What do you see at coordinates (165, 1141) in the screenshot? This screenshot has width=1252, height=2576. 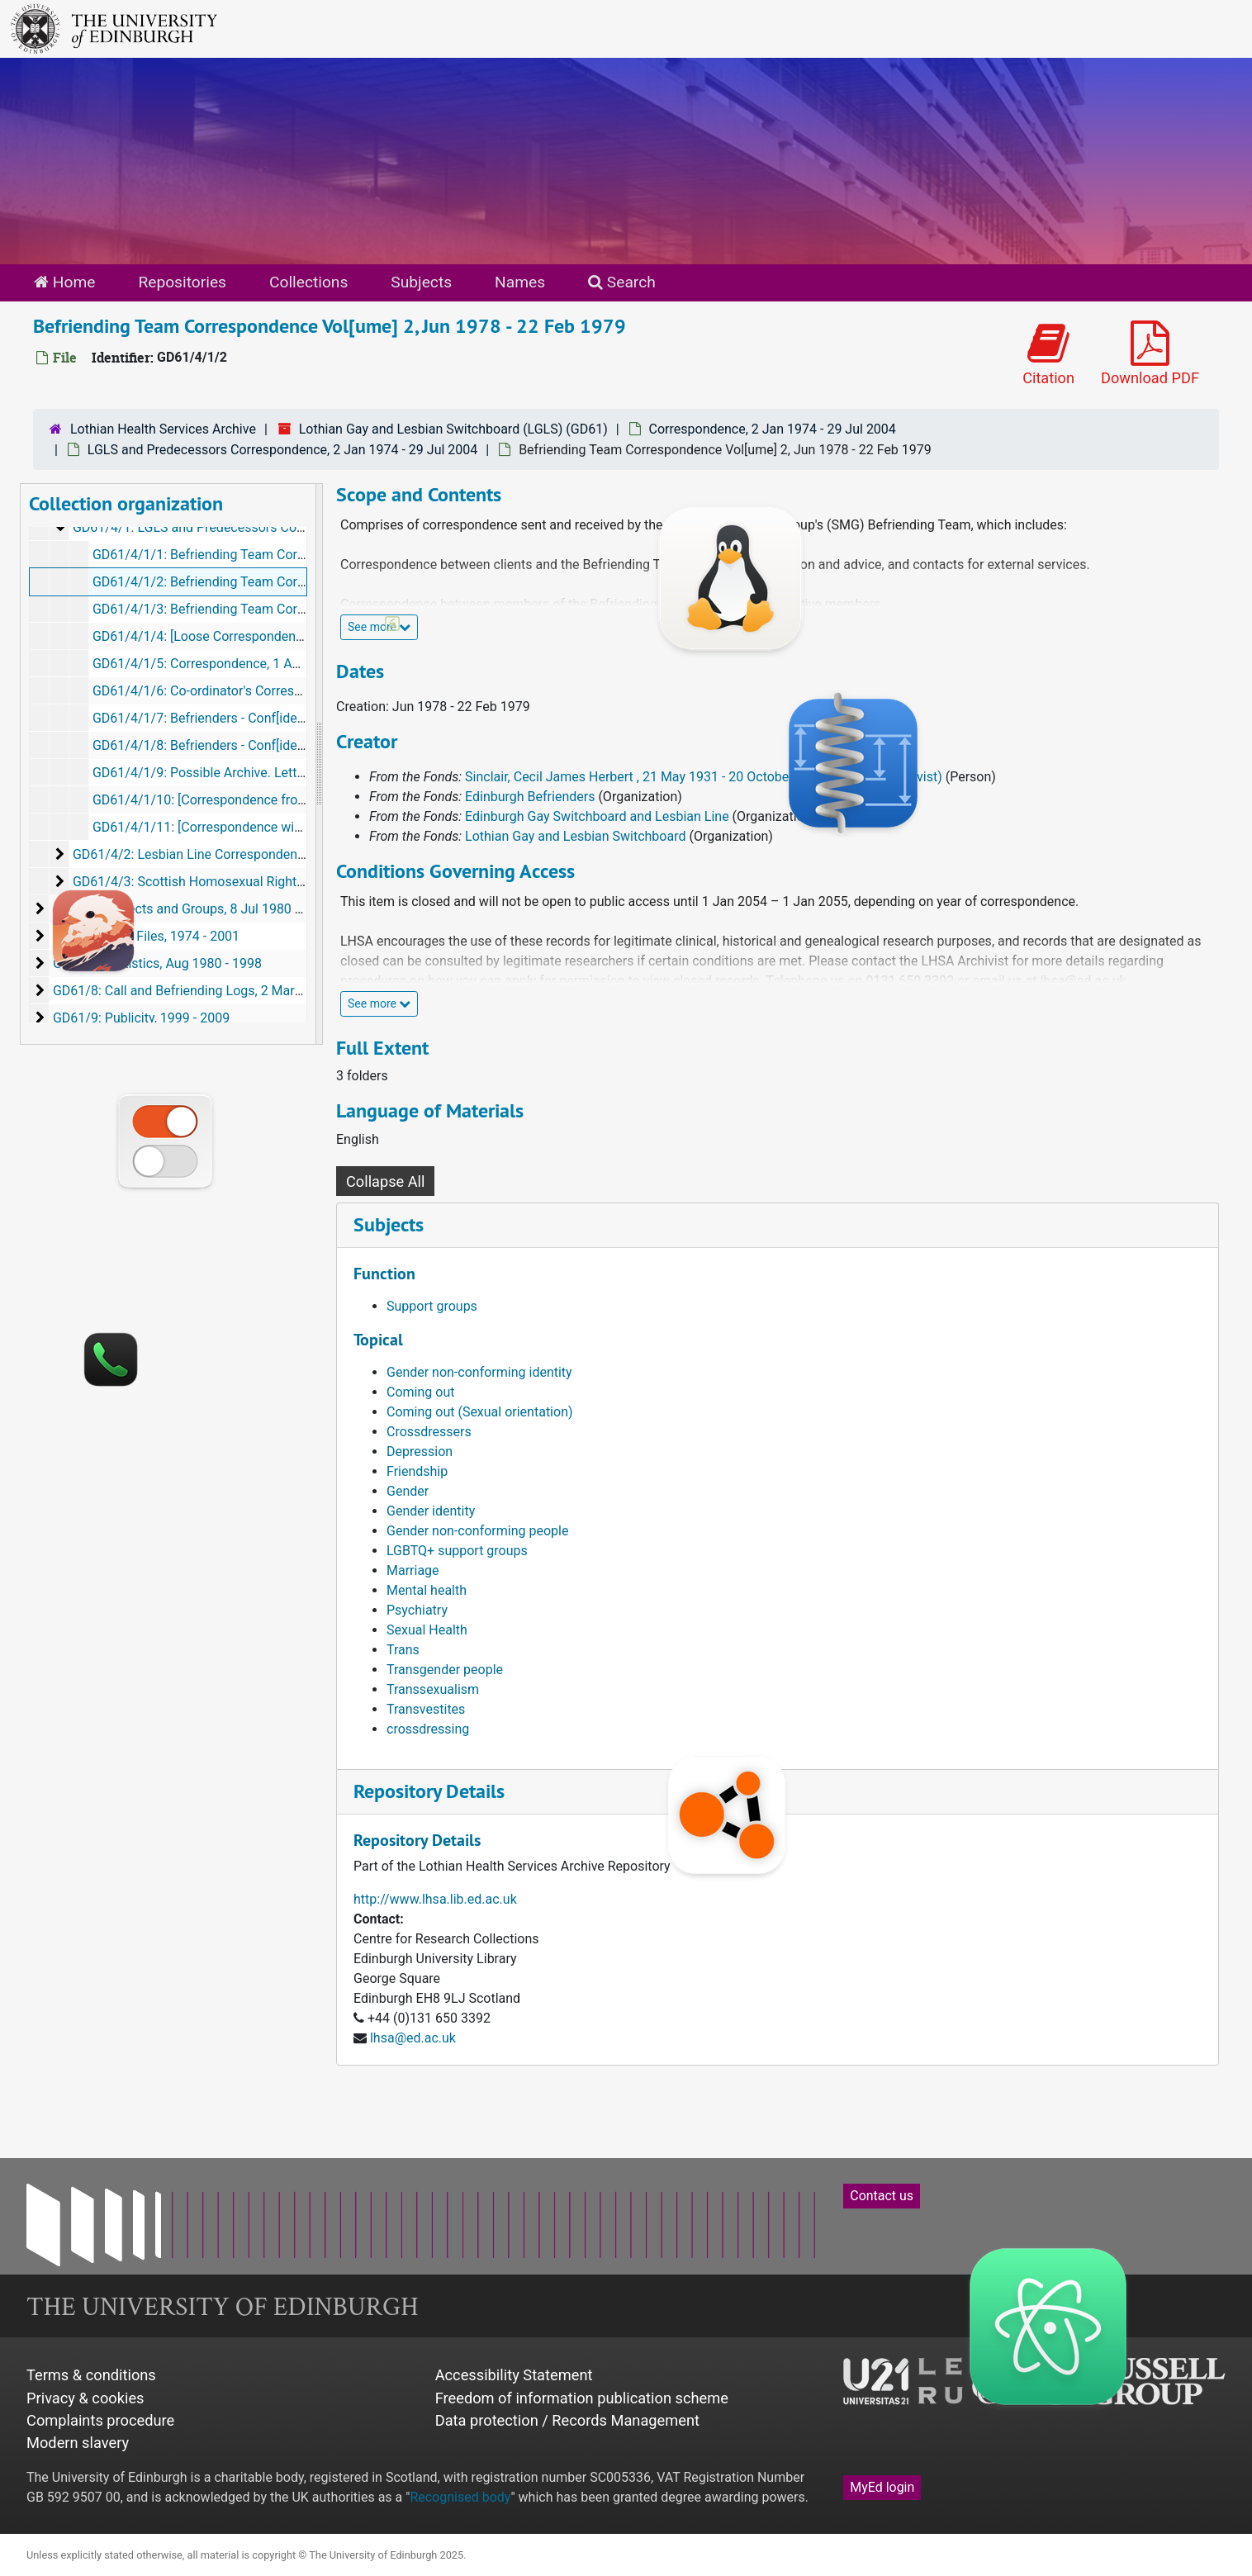 I see `access desktop preferences and settings` at bounding box center [165, 1141].